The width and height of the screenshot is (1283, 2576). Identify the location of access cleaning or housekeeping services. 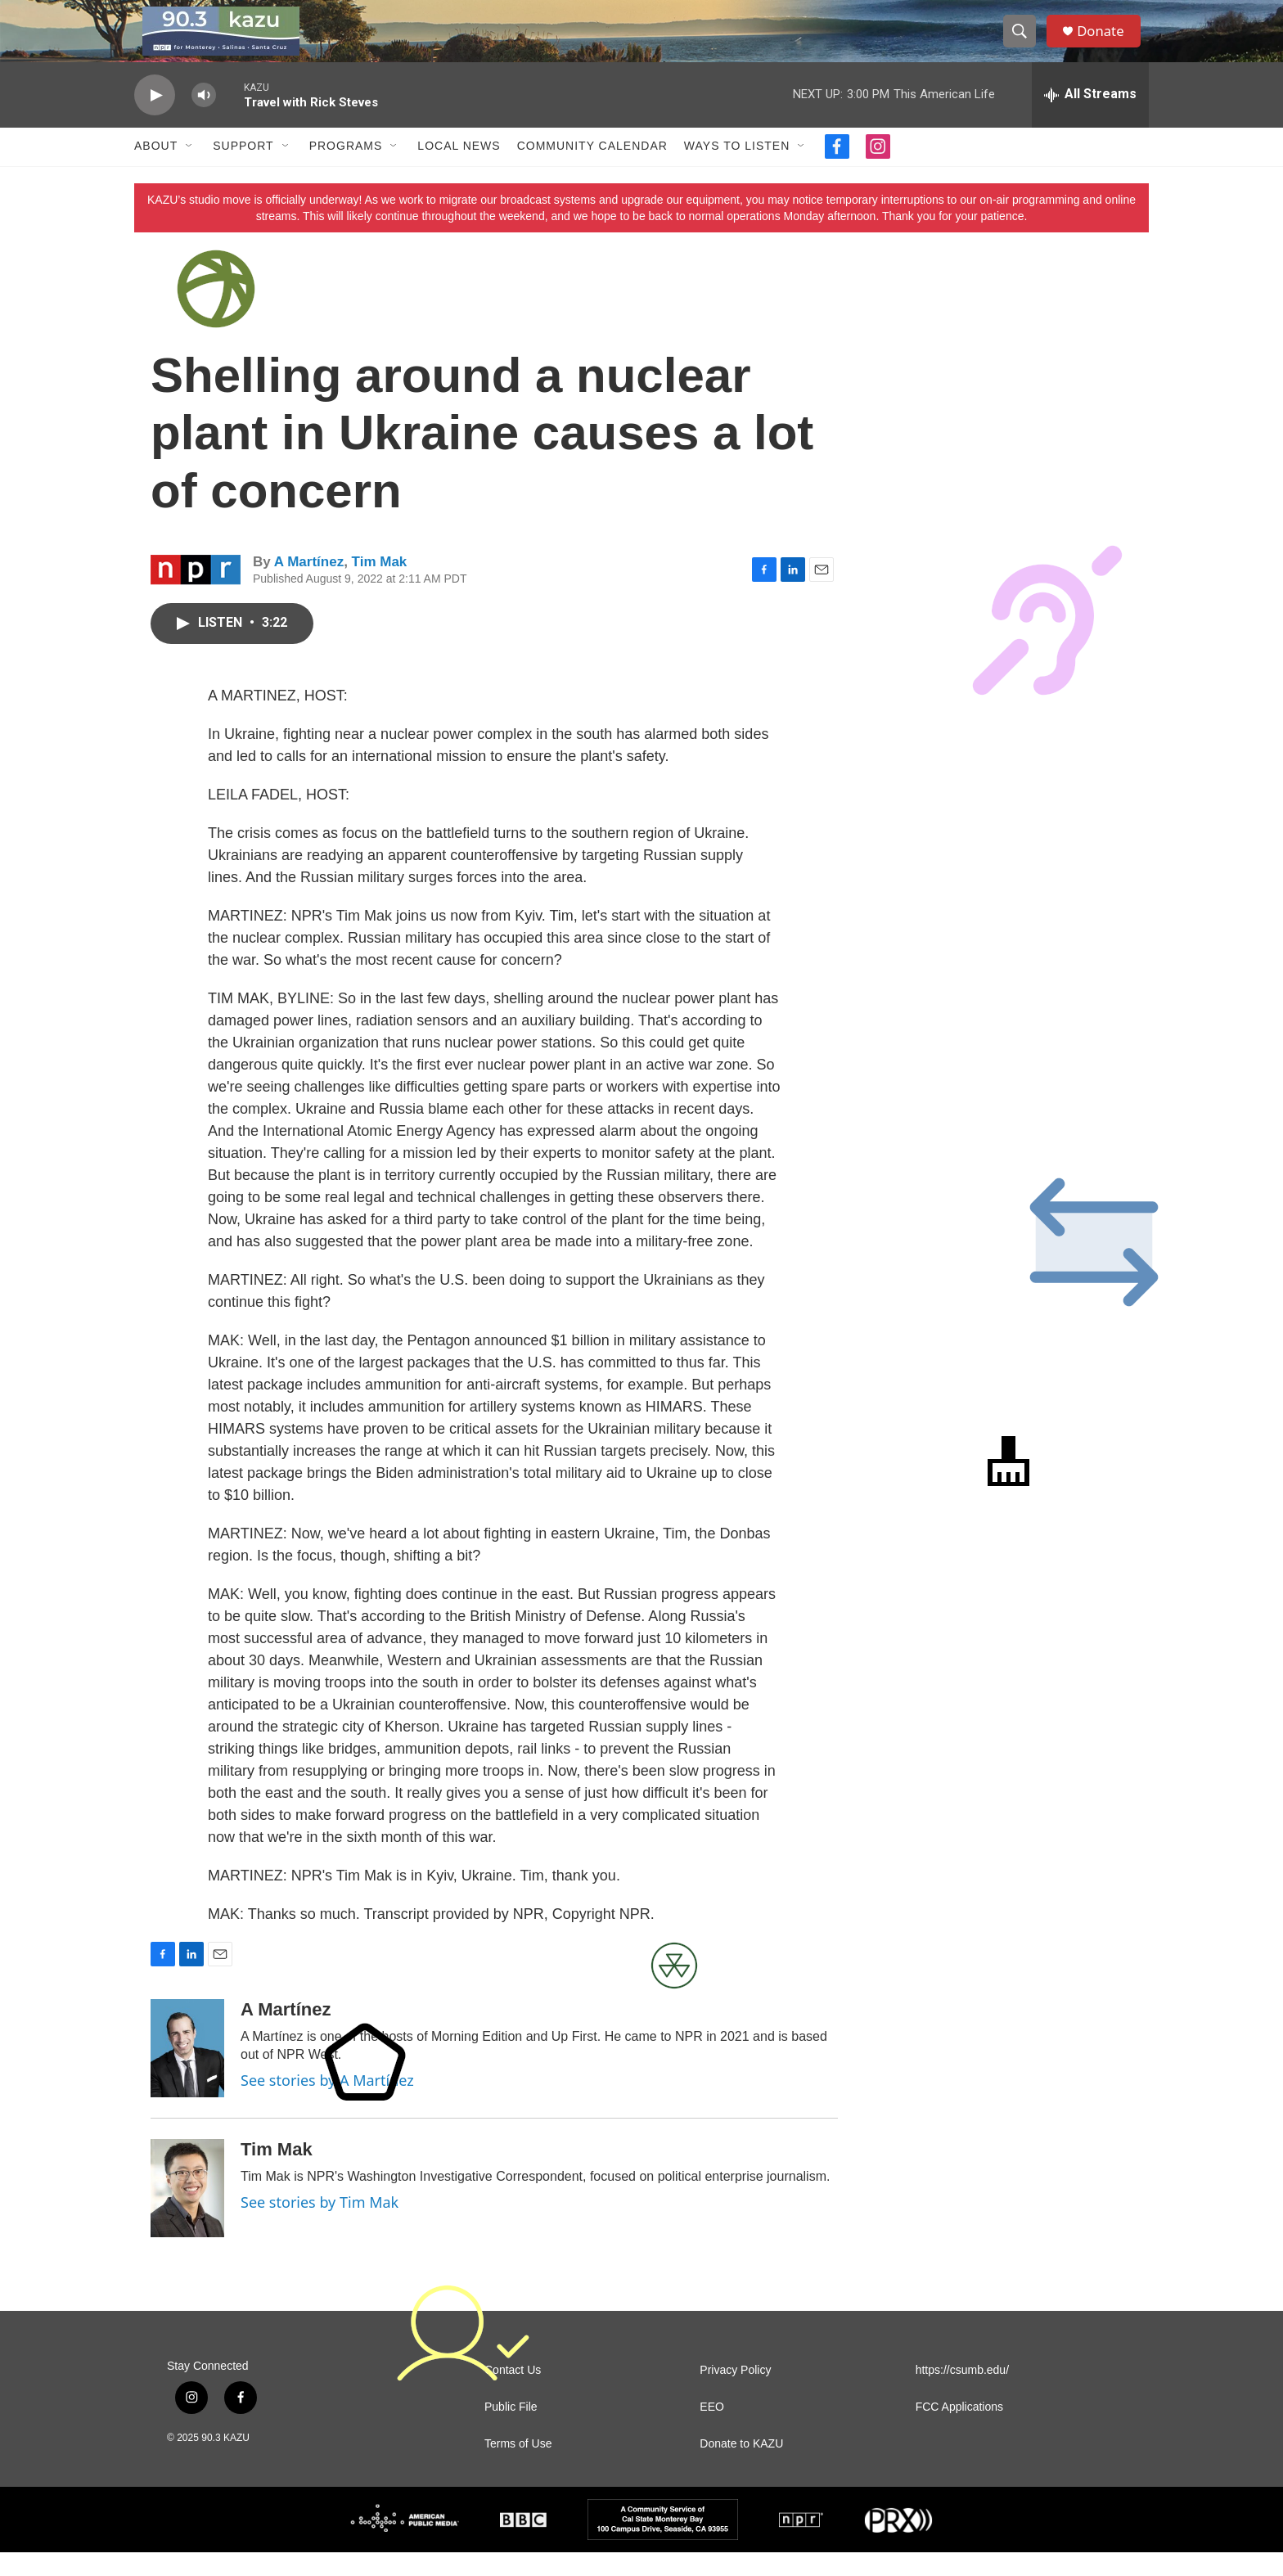
(1008, 1461).